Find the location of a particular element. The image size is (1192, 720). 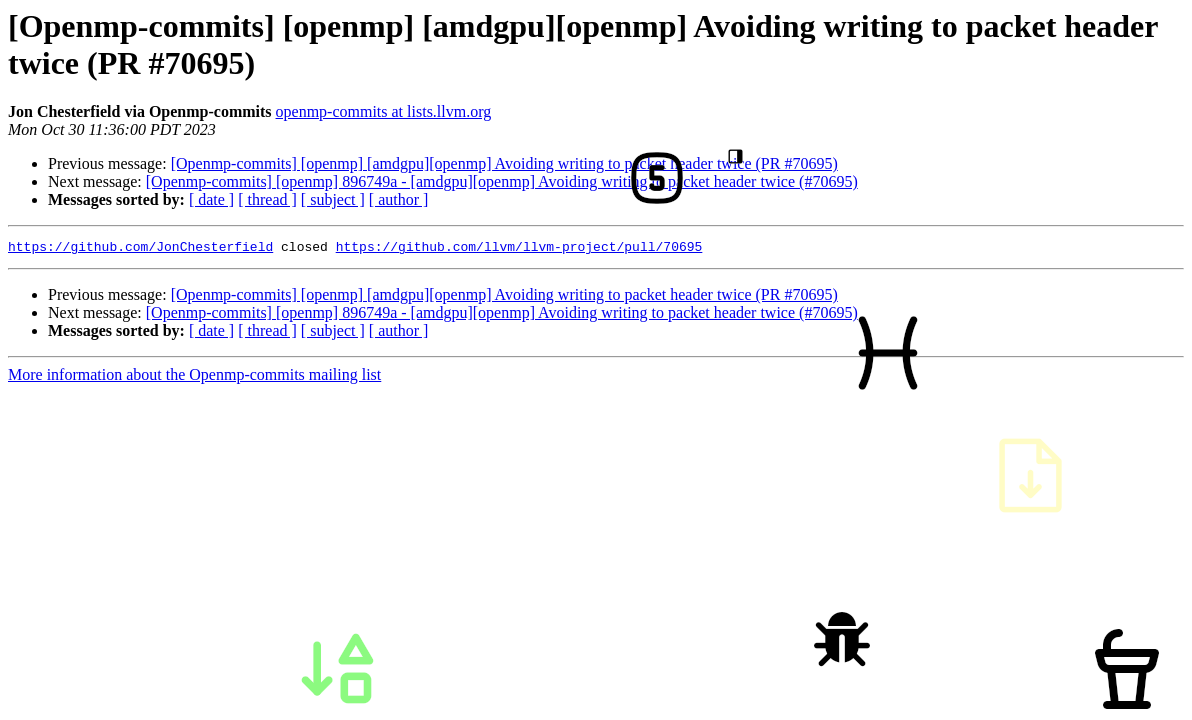

view speaker or presentation podium is located at coordinates (1127, 669).